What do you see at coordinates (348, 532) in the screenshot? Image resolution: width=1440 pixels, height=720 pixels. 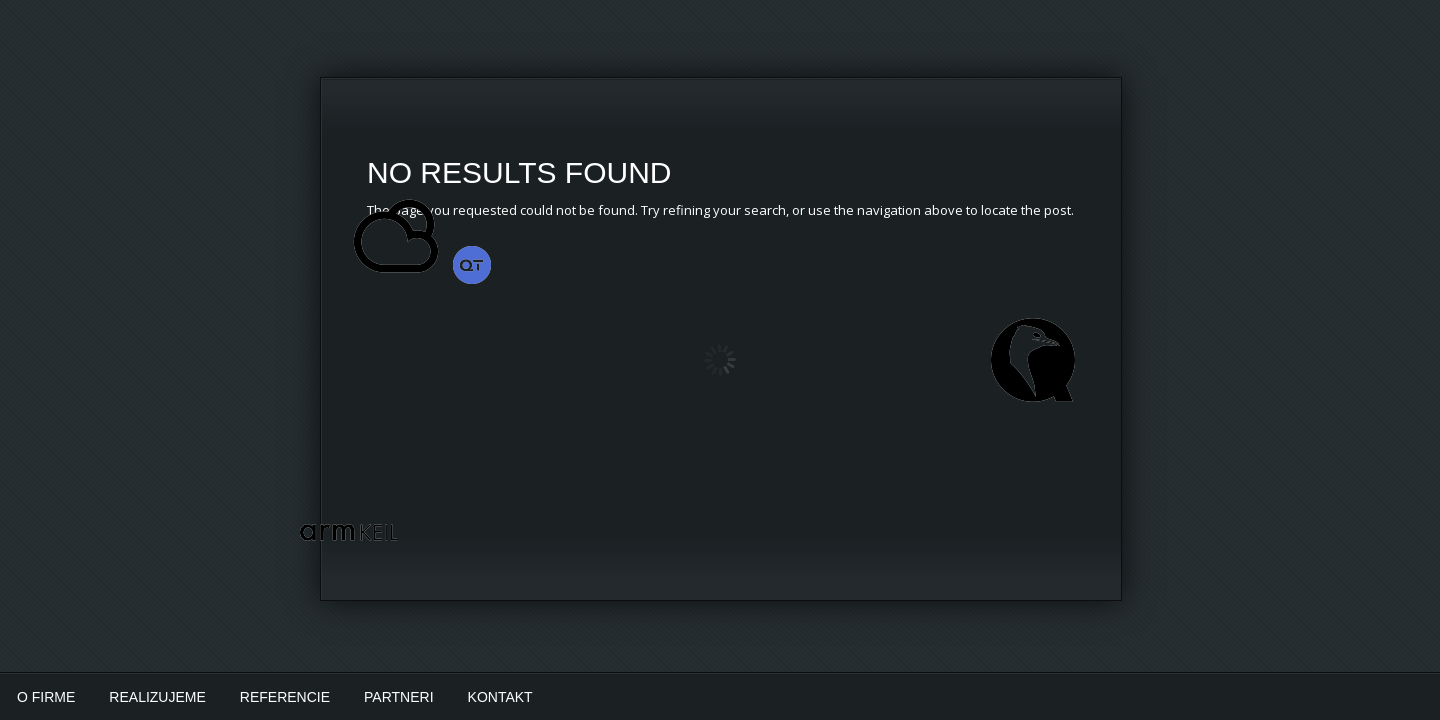 I see `arm keil brand logo` at bounding box center [348, 532].